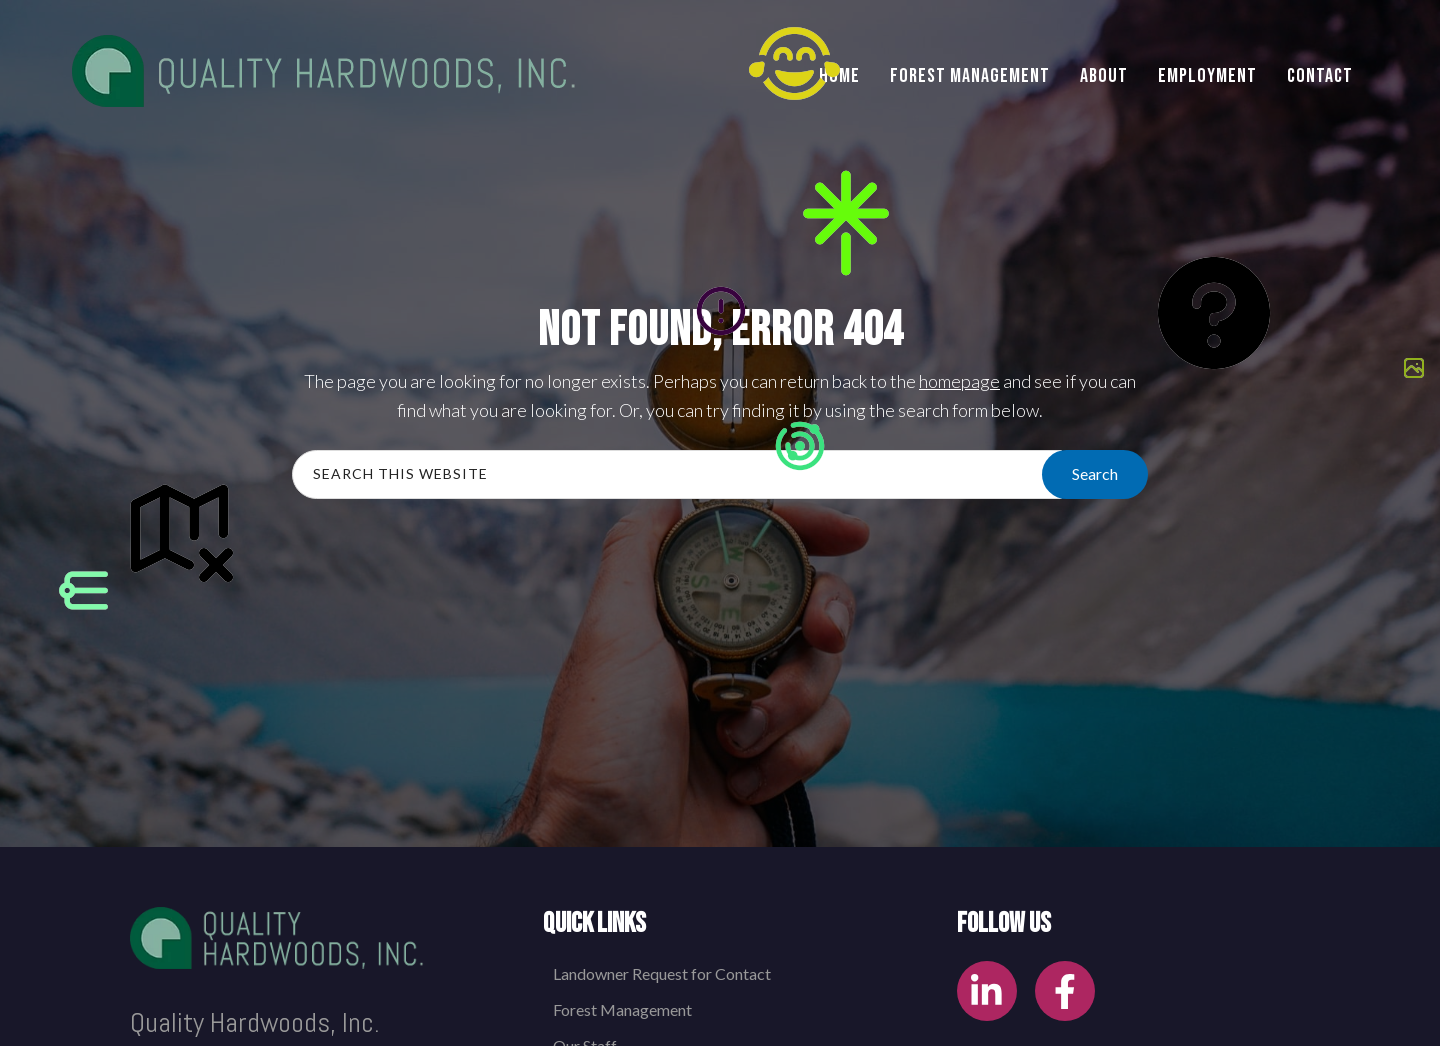 The height and width of the screenshot is (1046, 1440). I want to click on explore the universe or cosmos section, so click(800, 446).